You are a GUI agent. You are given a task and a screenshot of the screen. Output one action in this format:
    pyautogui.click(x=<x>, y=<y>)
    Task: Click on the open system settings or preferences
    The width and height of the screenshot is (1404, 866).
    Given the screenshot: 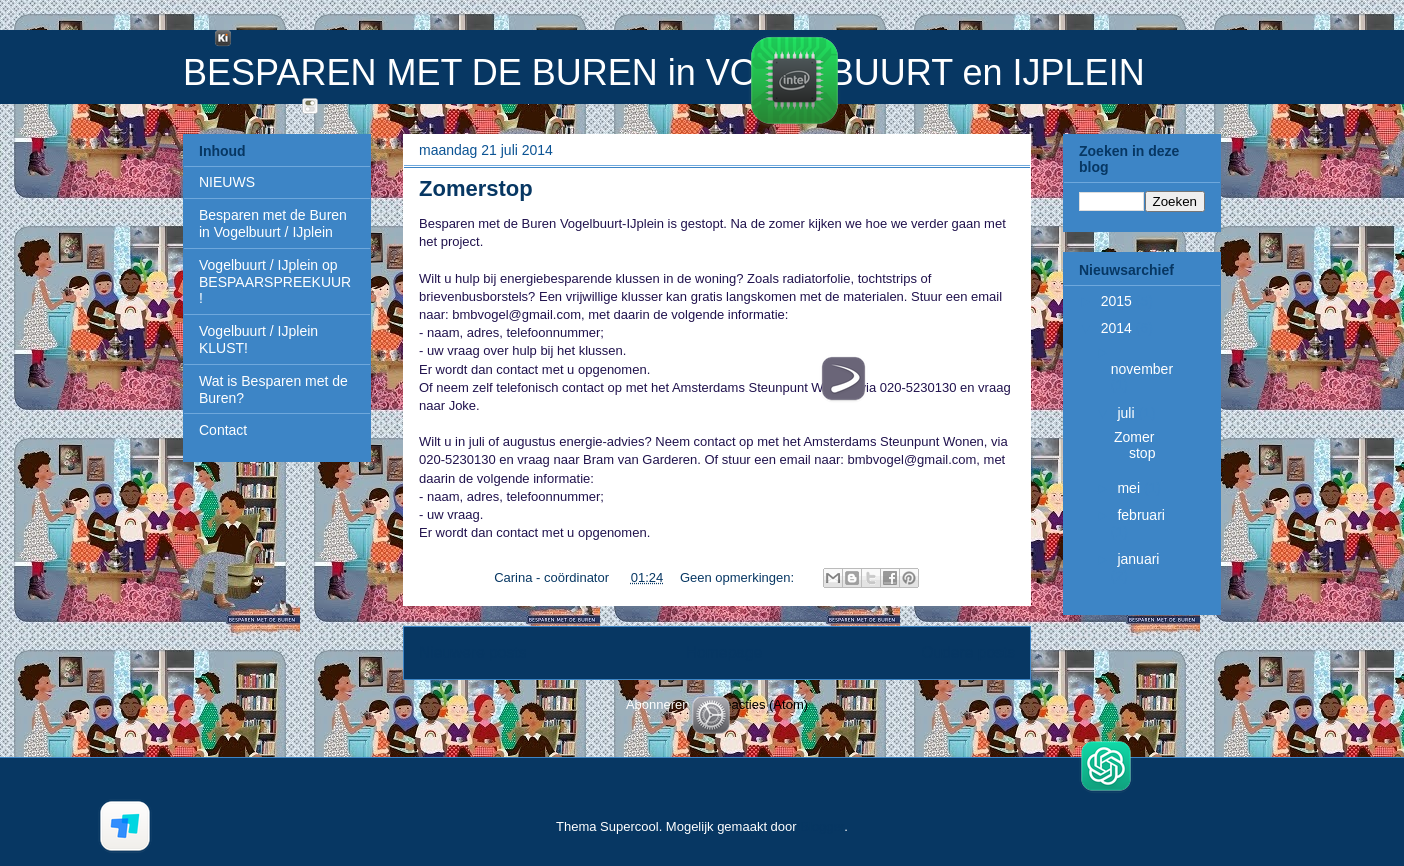 What is the action you would take?
    pyautogui.click(x=711, y=715)
    